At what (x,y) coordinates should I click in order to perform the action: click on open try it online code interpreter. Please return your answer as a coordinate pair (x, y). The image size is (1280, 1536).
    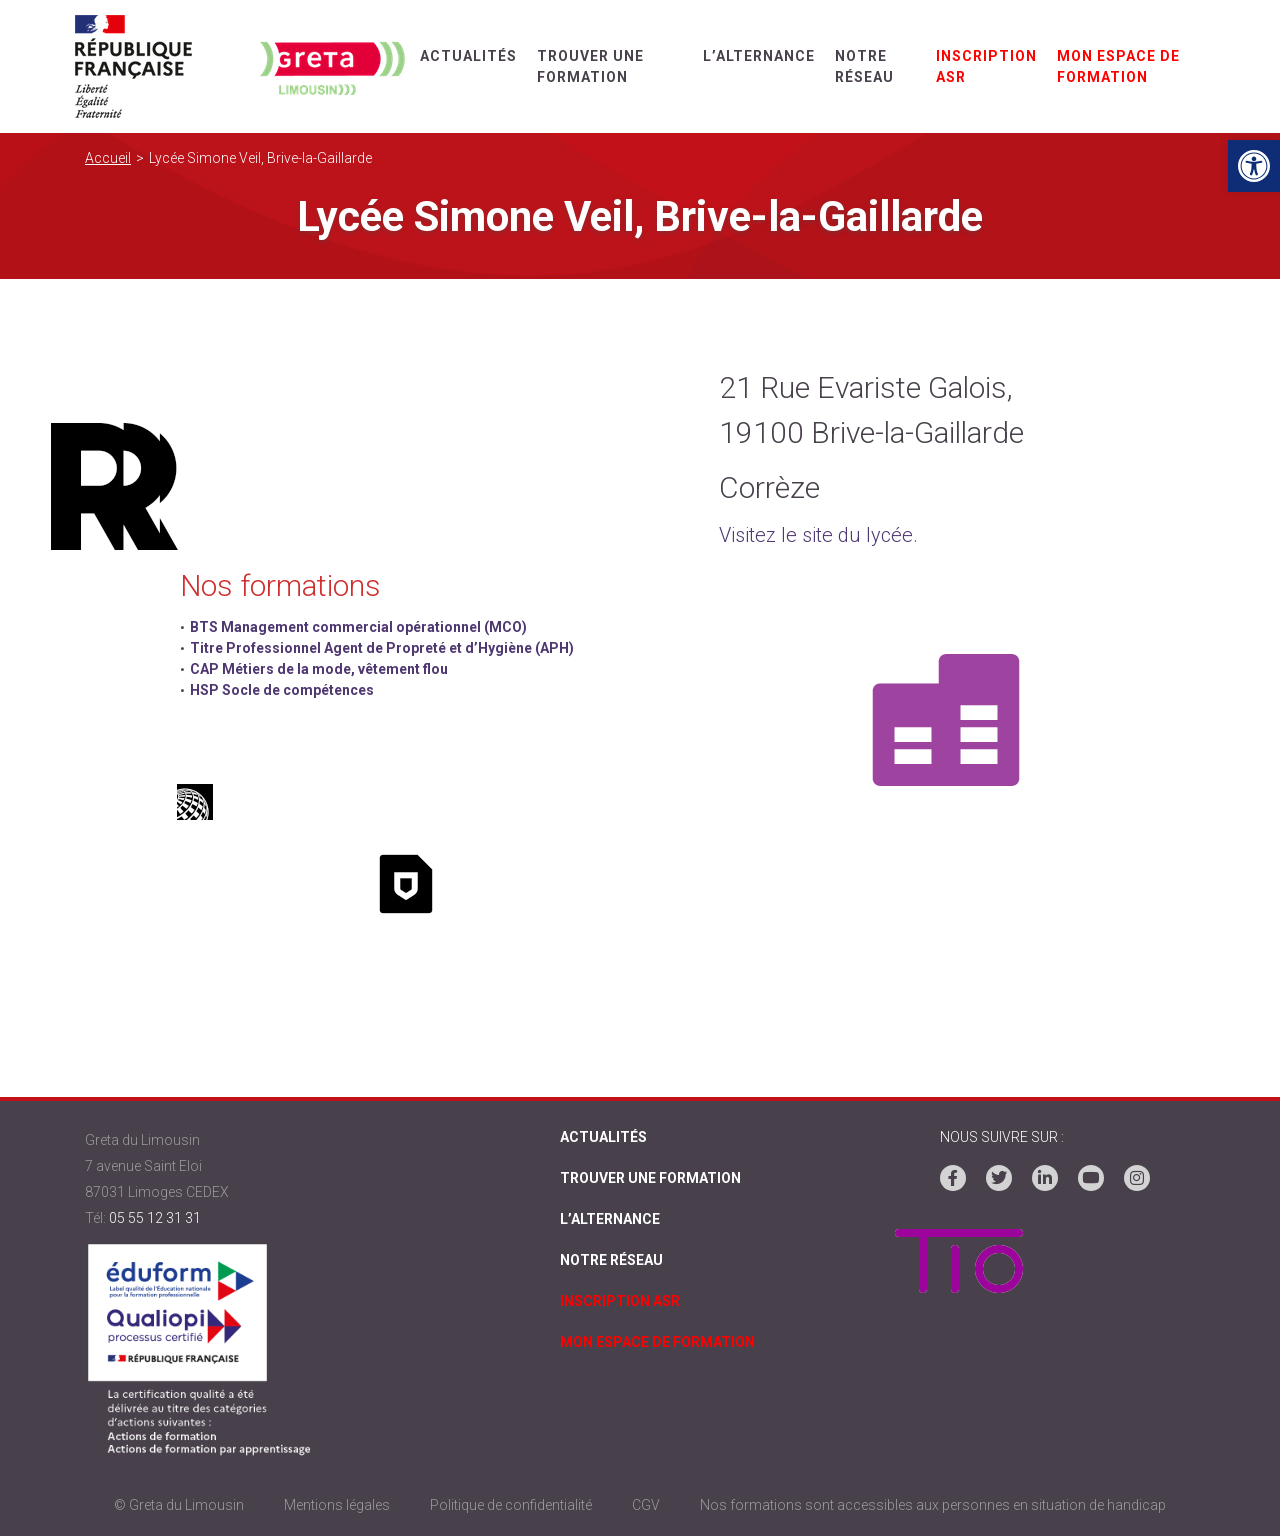
    Looking at the image, I should click on (959, 1261).